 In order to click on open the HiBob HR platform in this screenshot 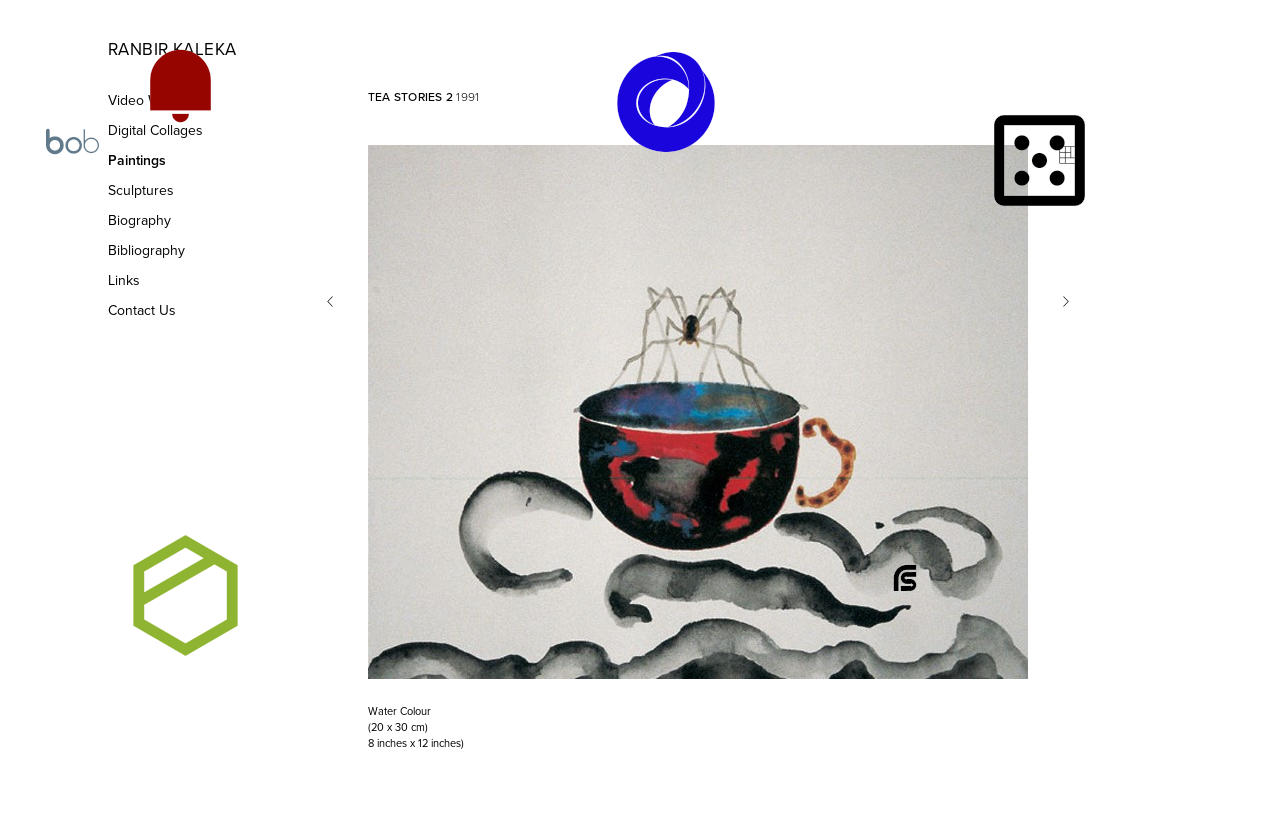, I will do `click(72, 141)`.